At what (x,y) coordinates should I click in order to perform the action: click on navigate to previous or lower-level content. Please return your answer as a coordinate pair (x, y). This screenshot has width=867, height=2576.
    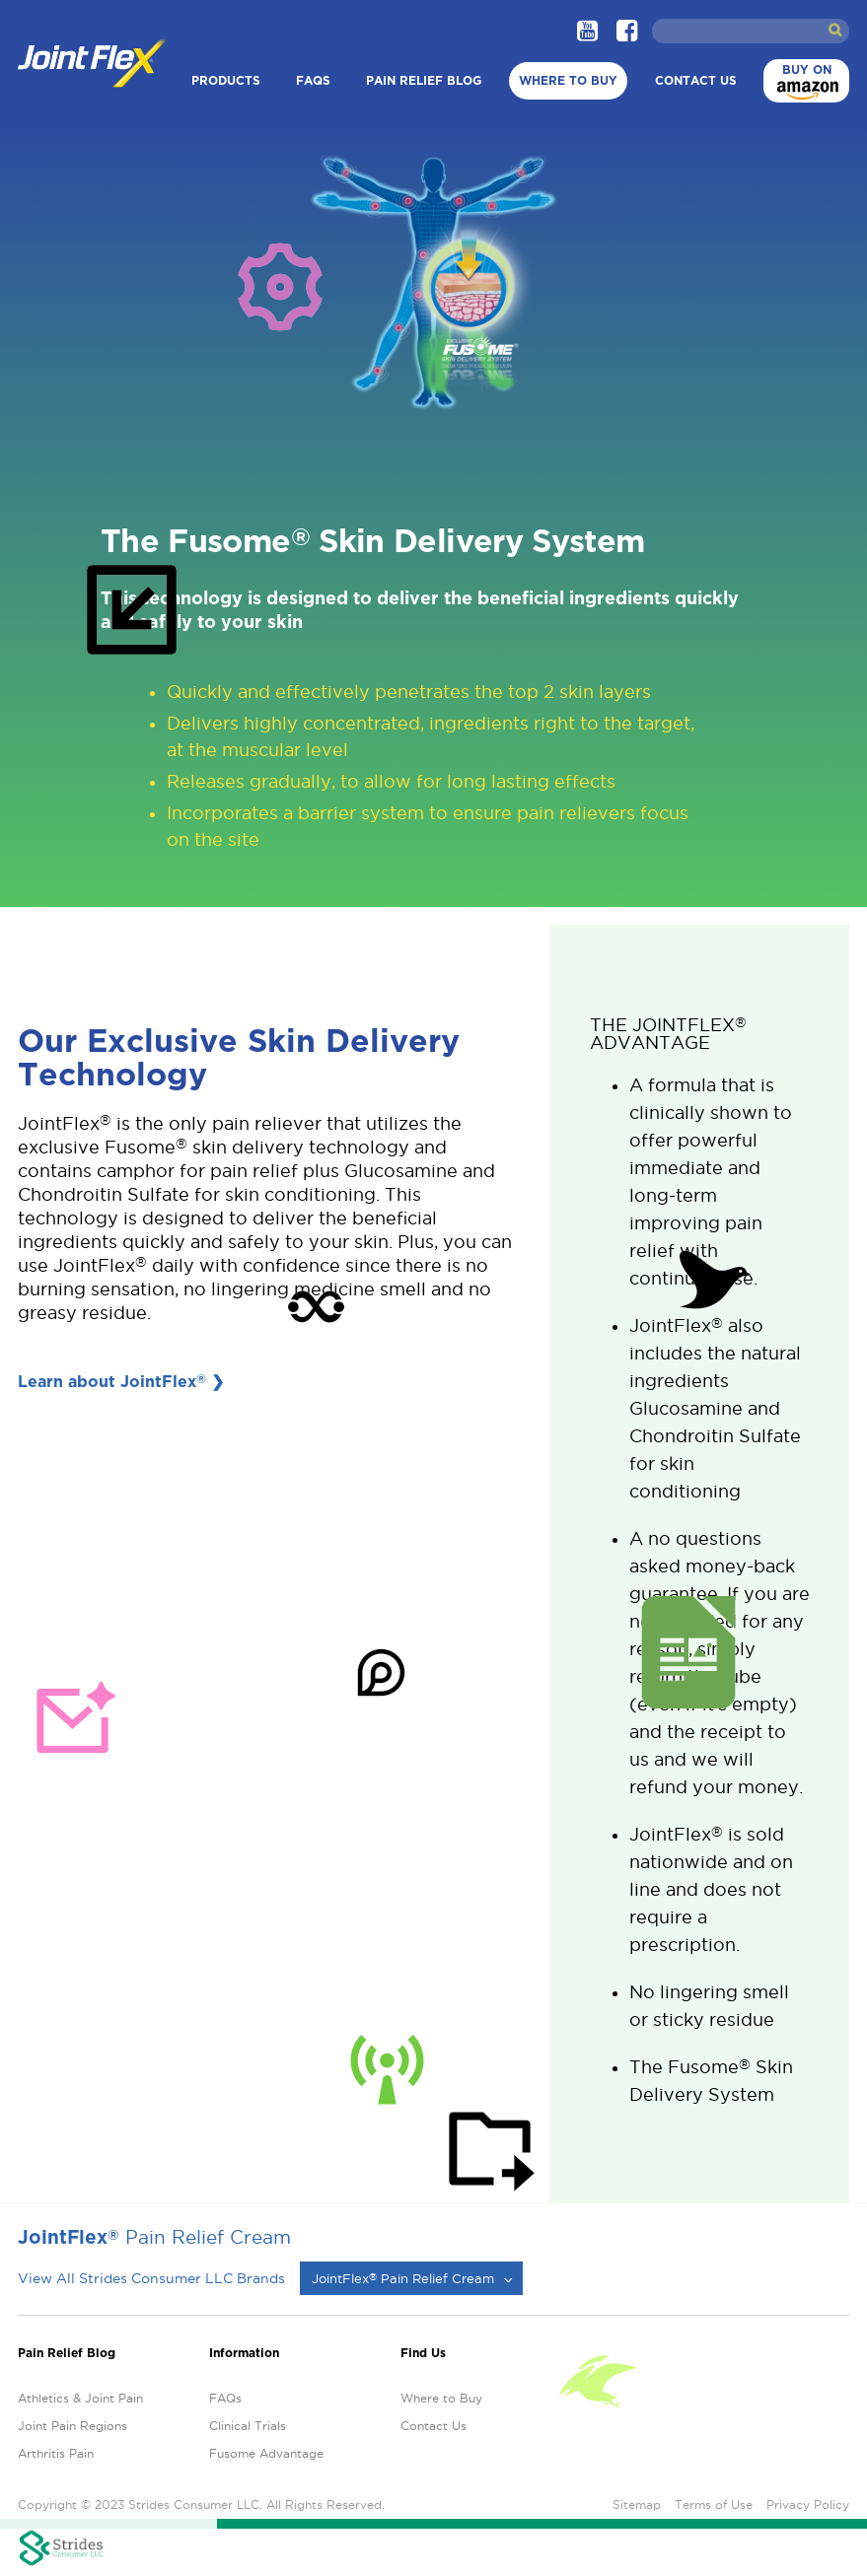
    Looking at the image, I should click on (131, 609).